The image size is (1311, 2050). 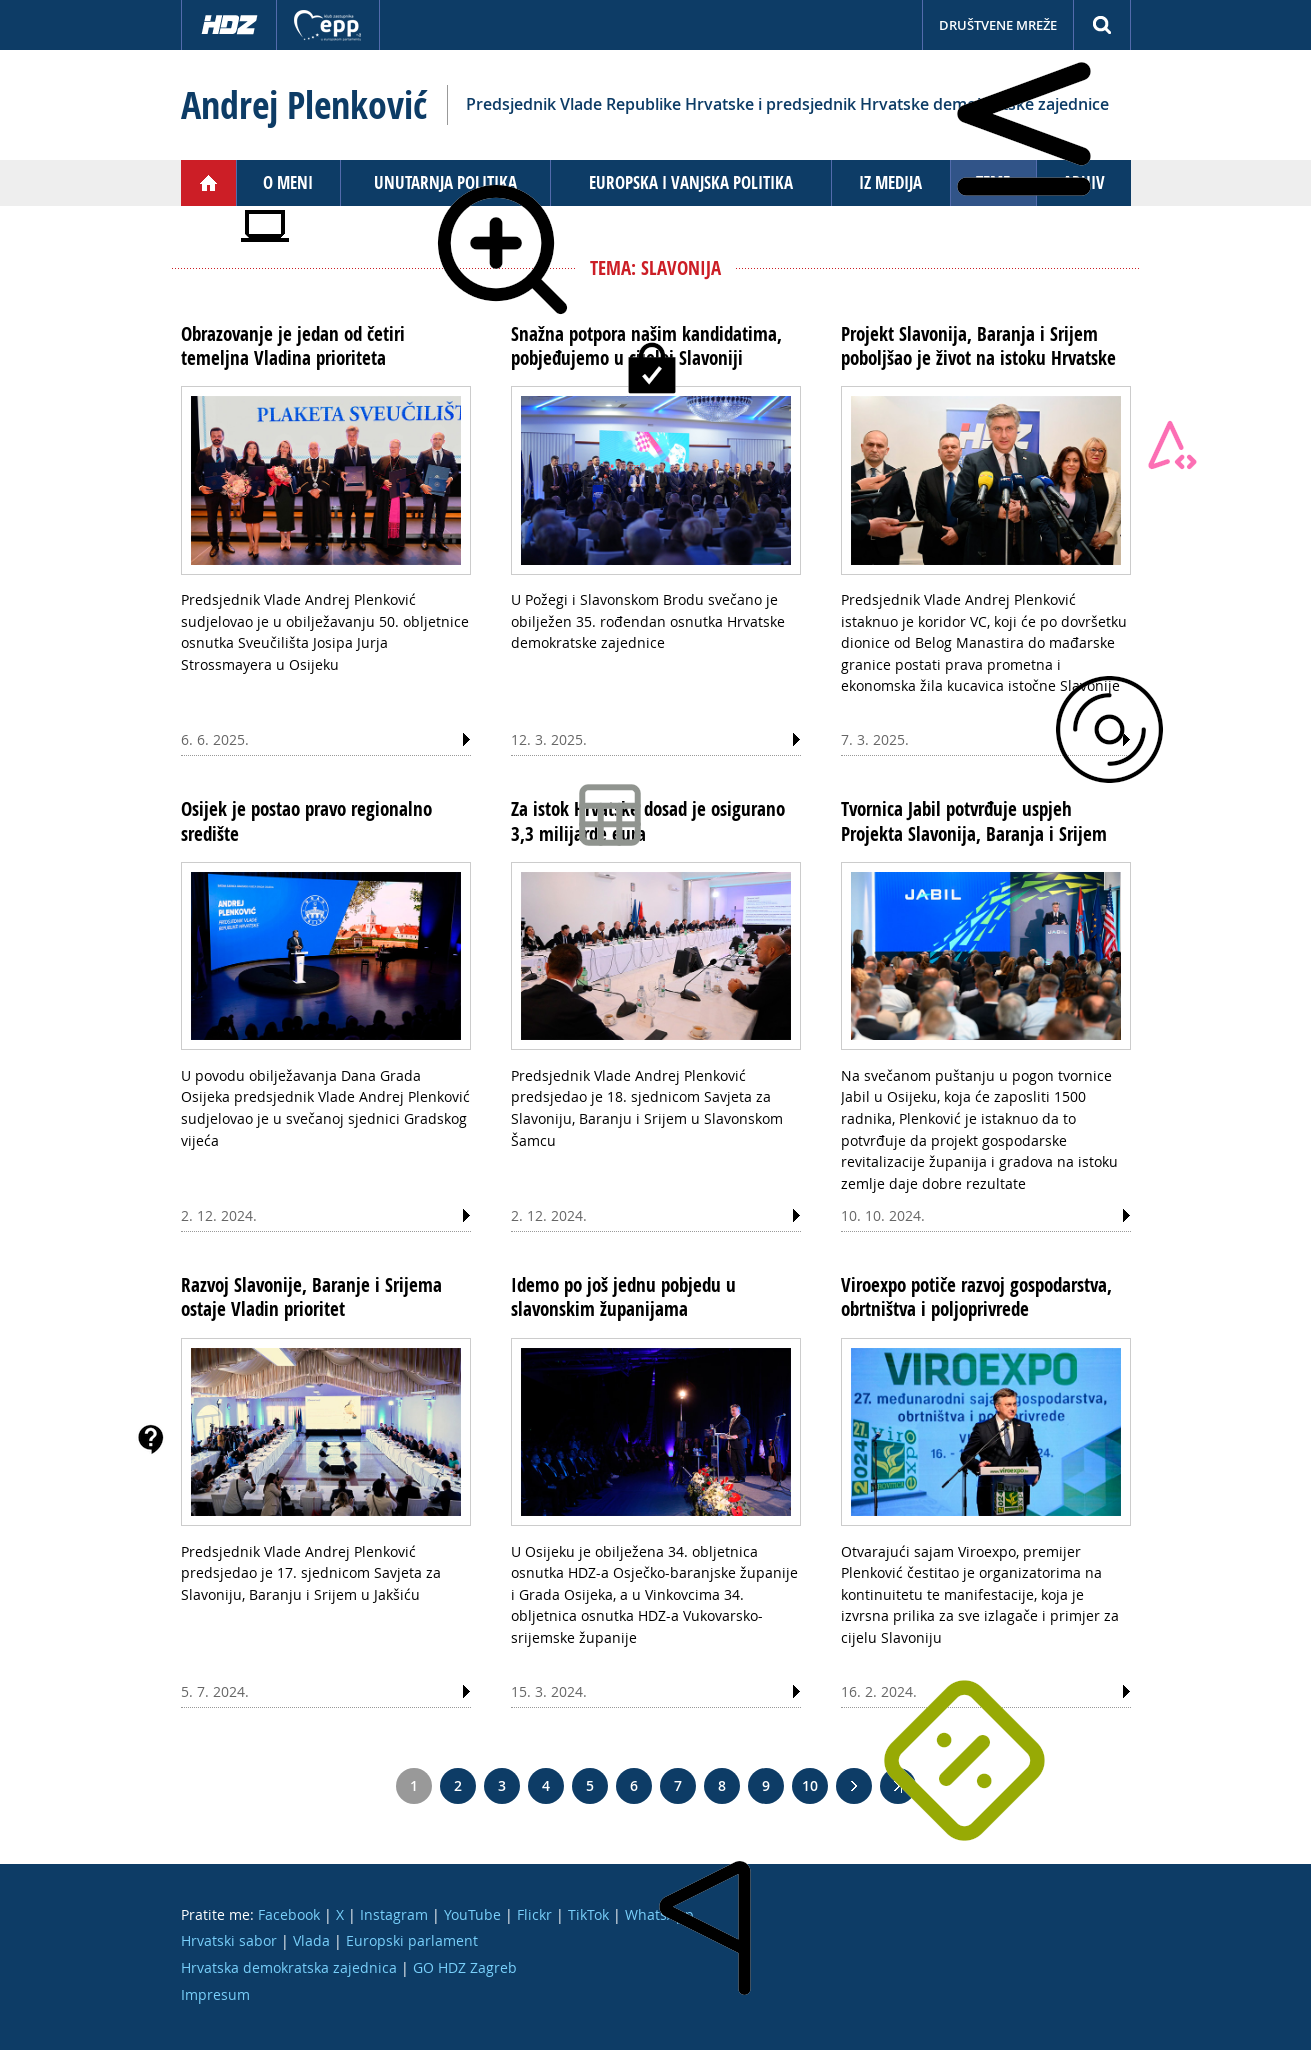 What do you see at coordinates (964, 1760) in the screenshot?
I see `view discount or promotional offer` at bounding box center [964, 1760].